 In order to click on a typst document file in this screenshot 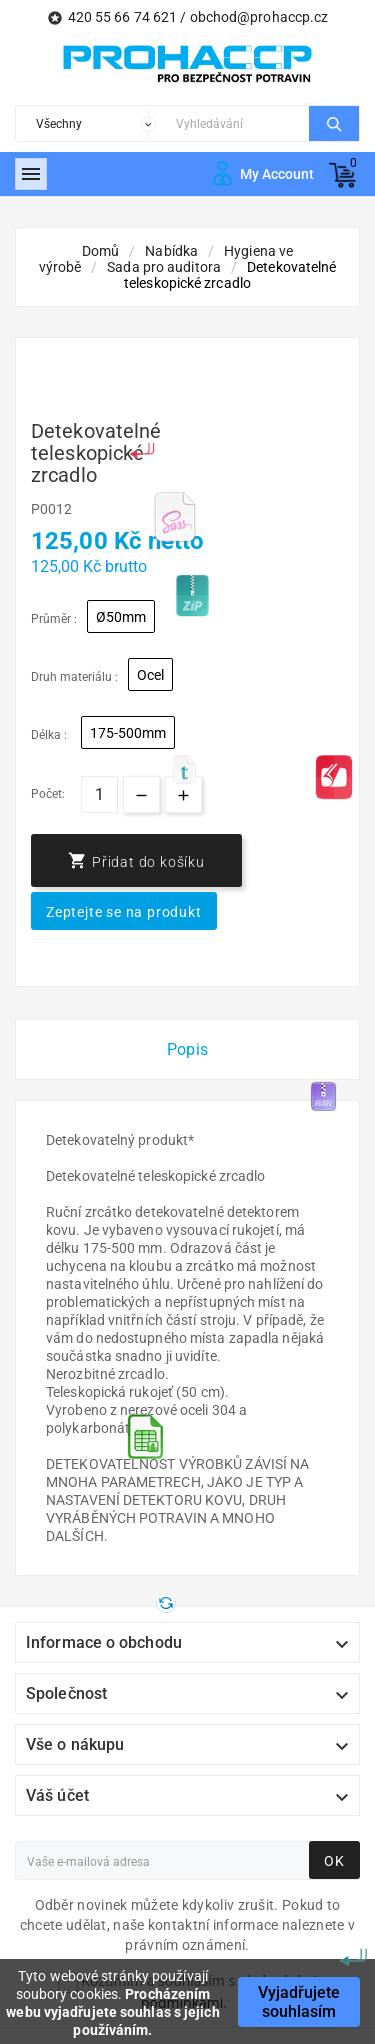, I will do `click(184, 769)`.